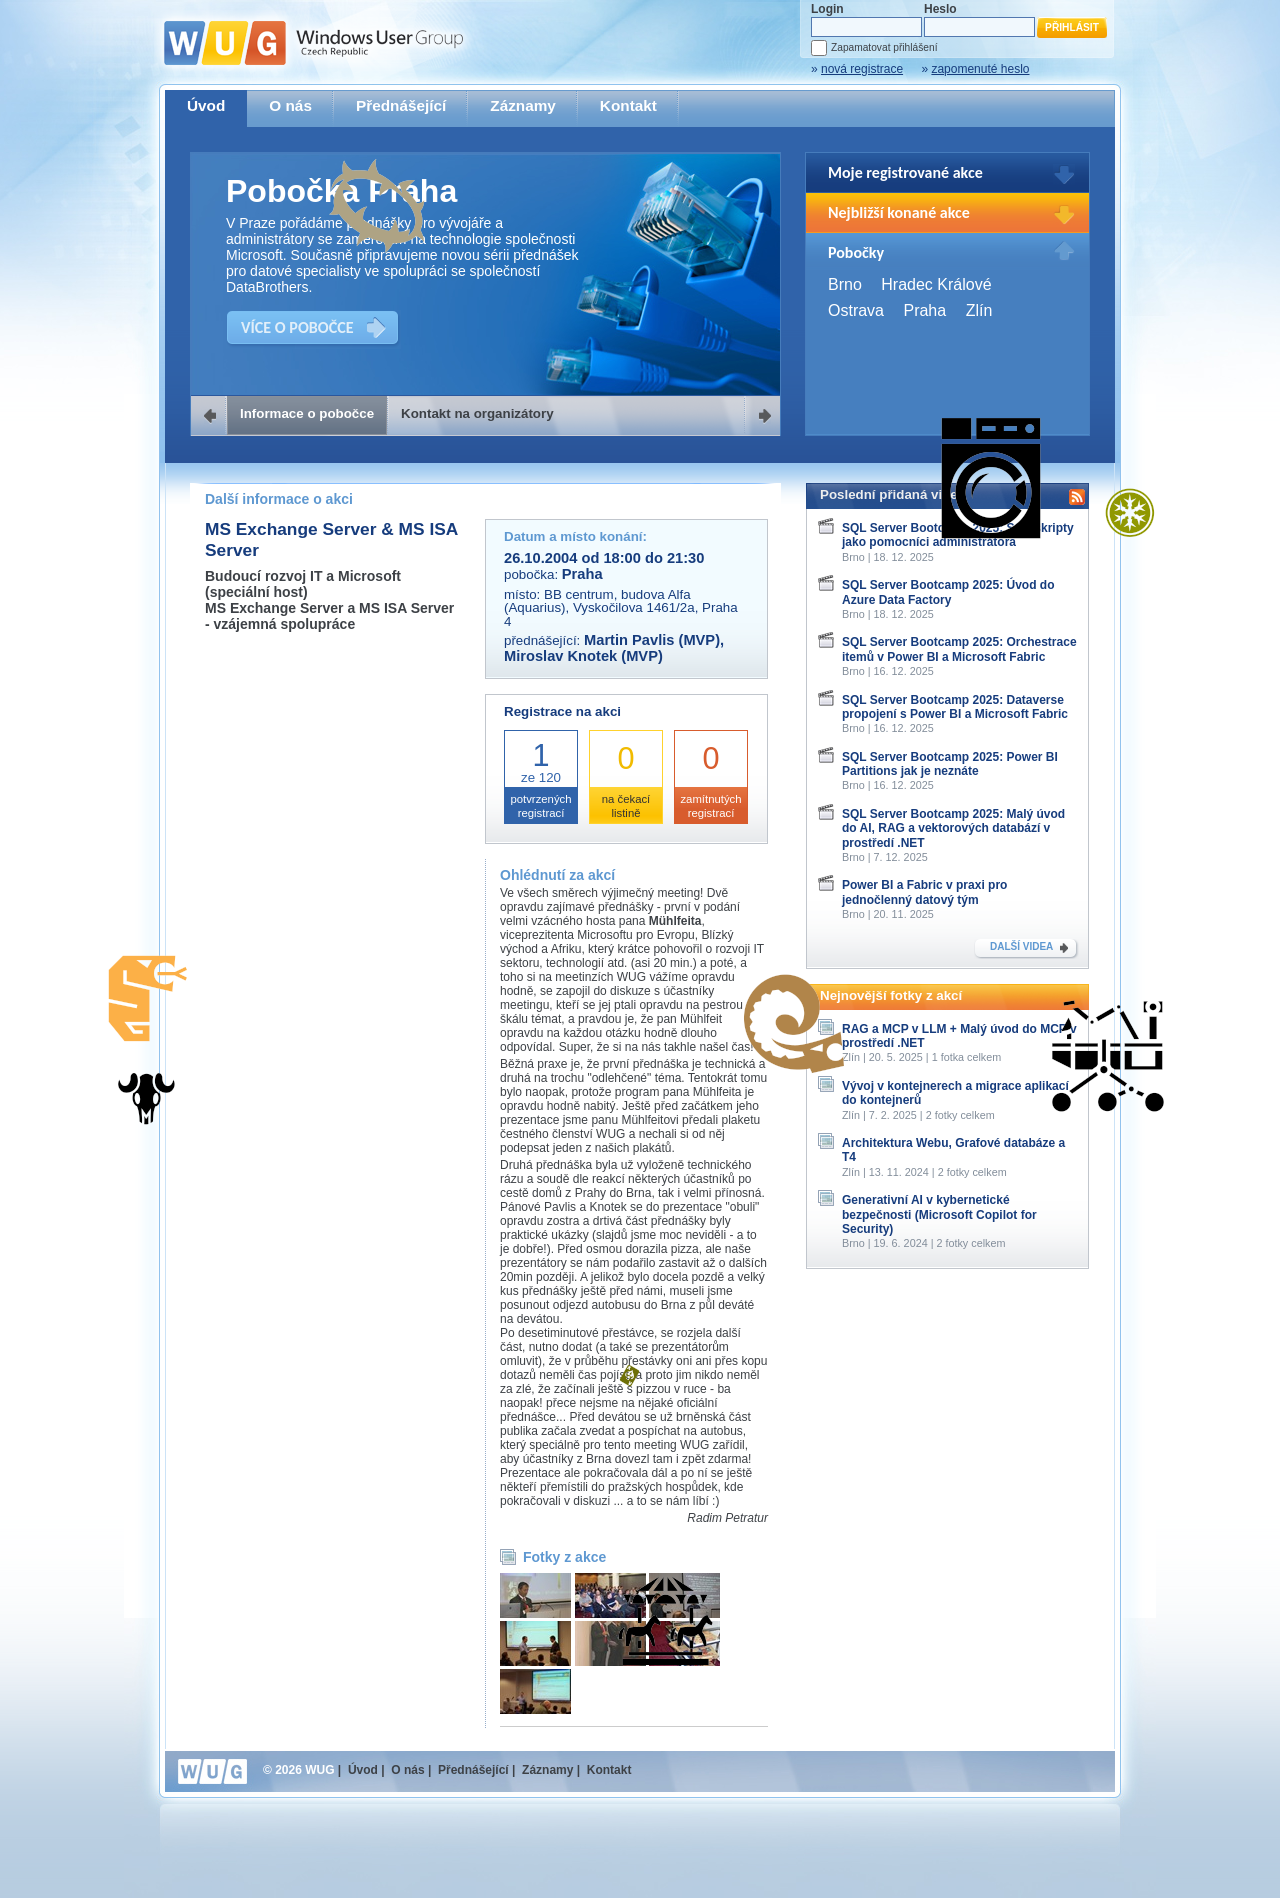 This screenshot has width=1280, height=1898. I want to click on access snake totem or serpent-themed game content, so click(144, 998).